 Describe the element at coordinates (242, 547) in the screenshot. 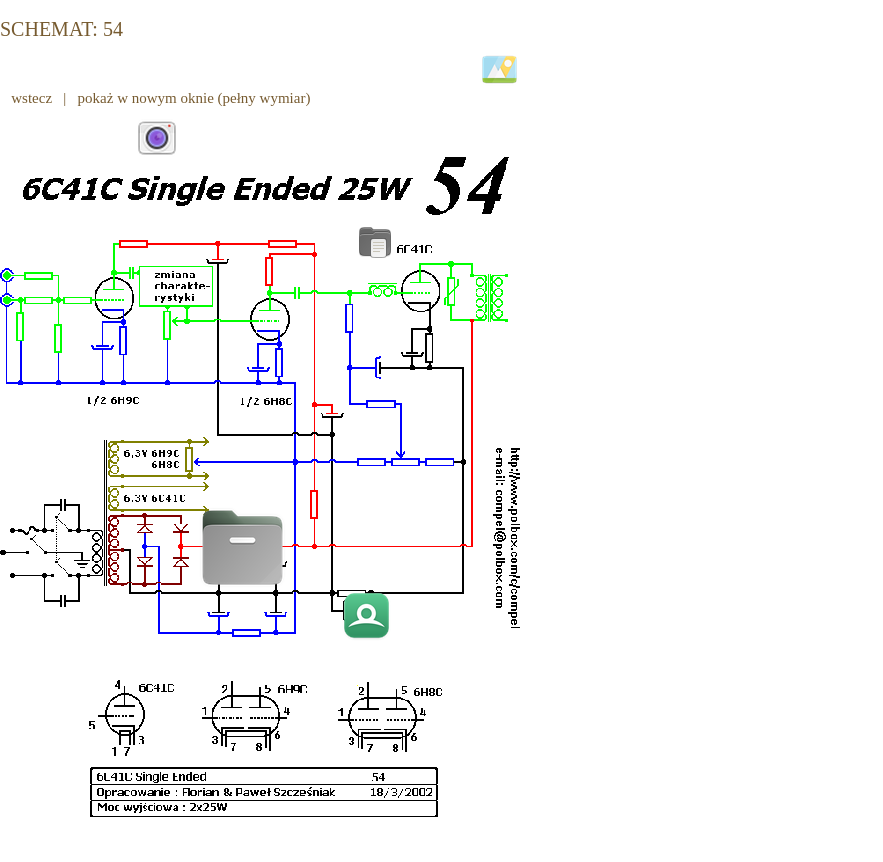

I see `open file manager application` at that location.